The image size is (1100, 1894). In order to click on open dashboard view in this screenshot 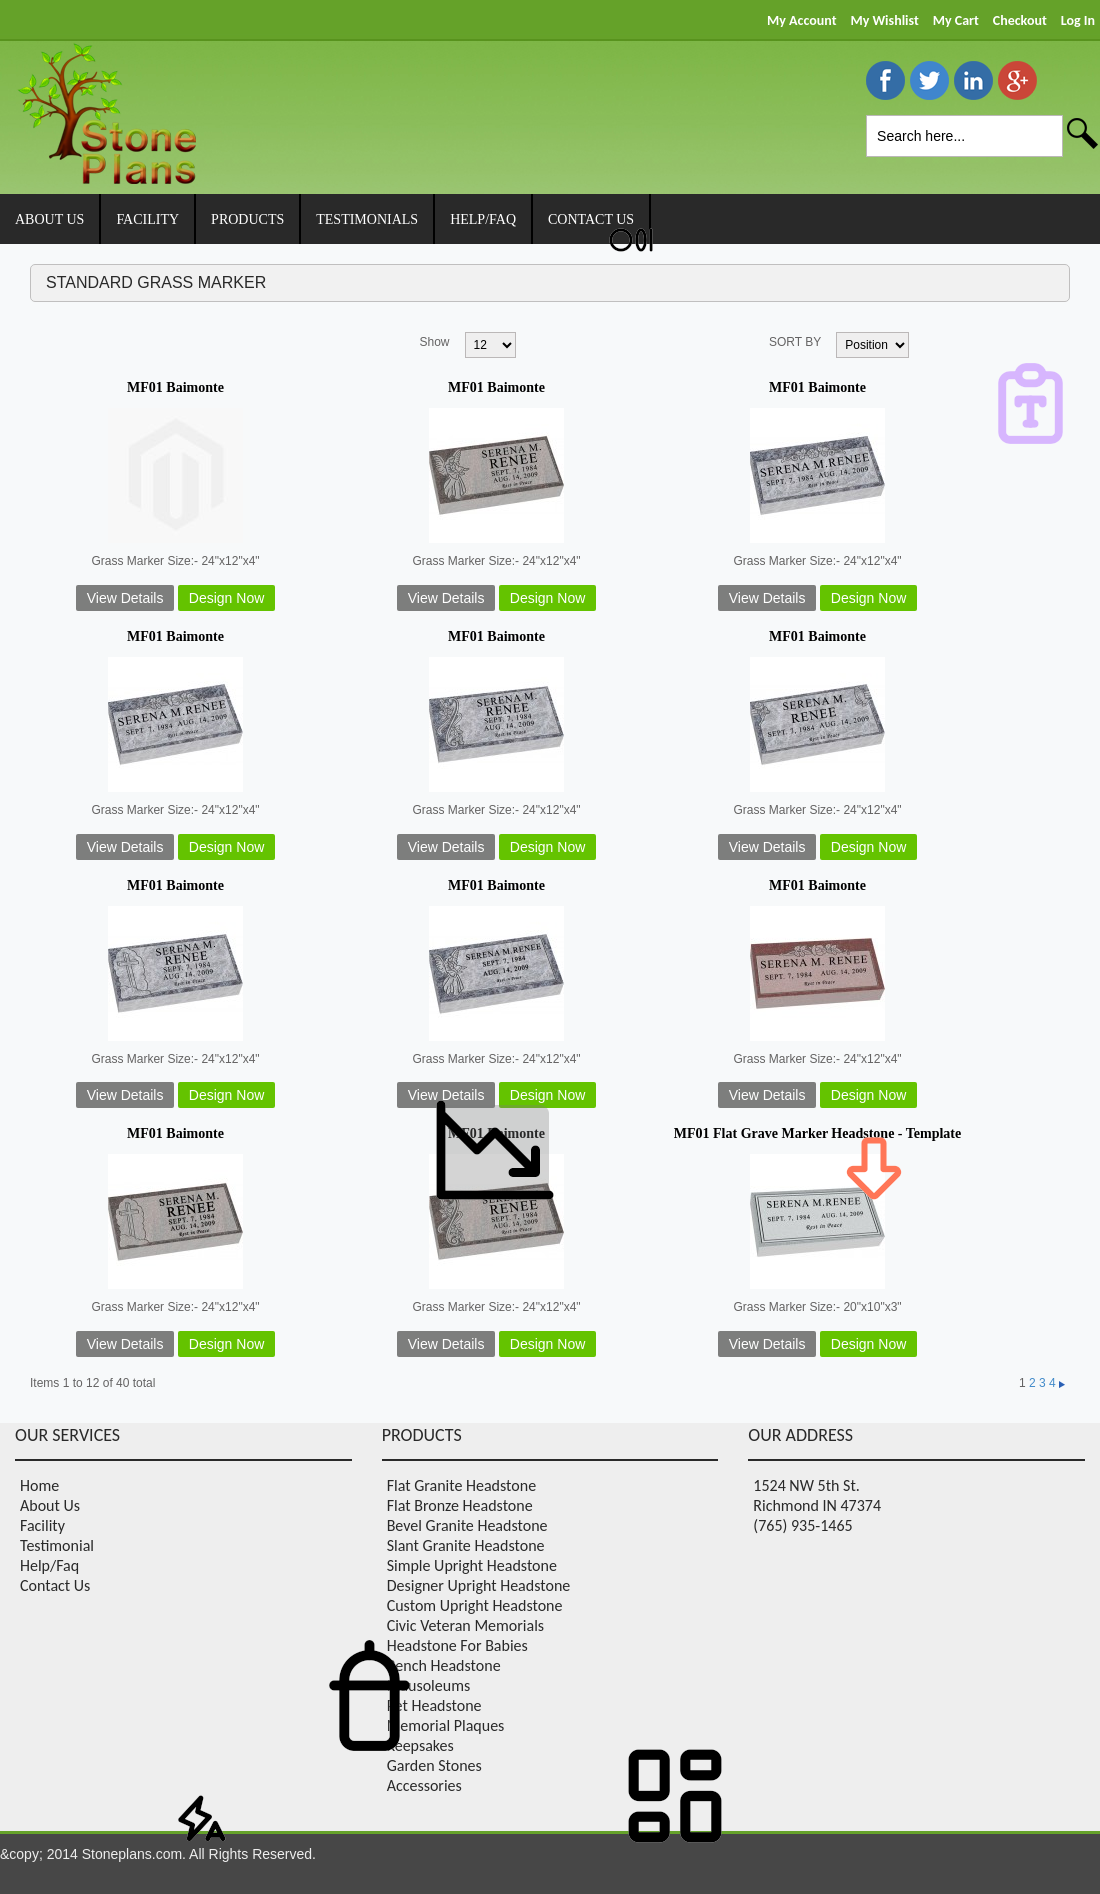, I will do `click(675, 1796)`.